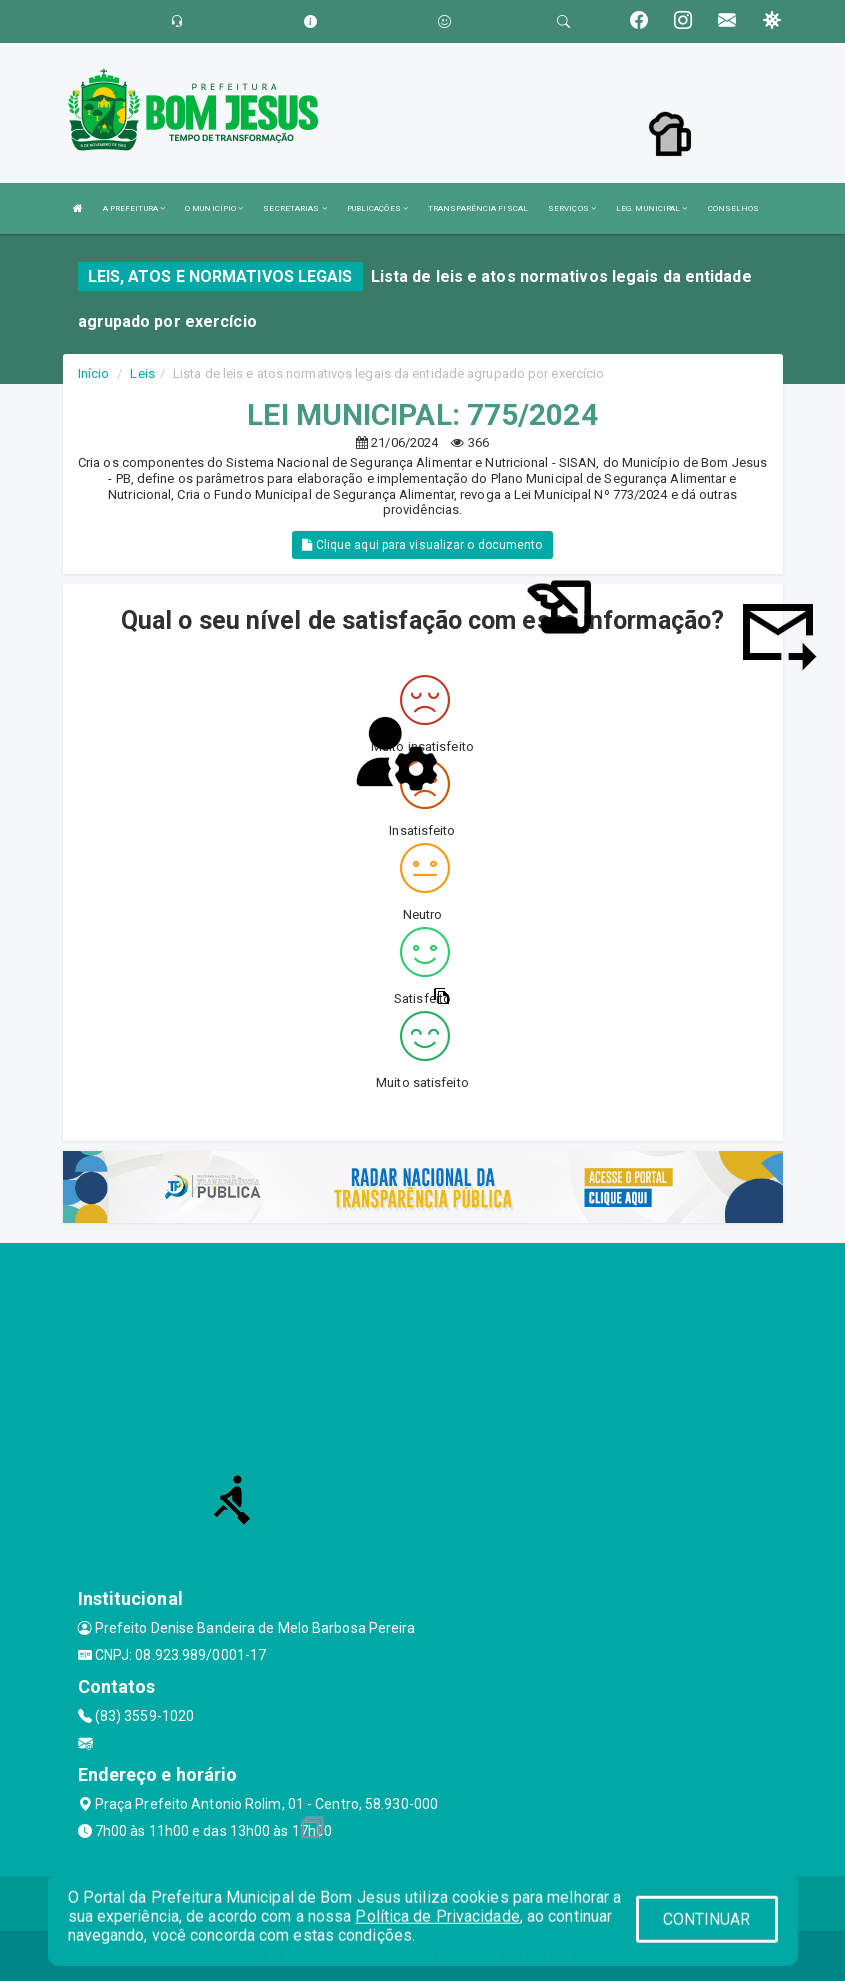 The height and width of the screenshot is (1981, 845). Describe the element at coordinates (442, 996) in the screenshot. I see `copy file to clipboard` at that location.